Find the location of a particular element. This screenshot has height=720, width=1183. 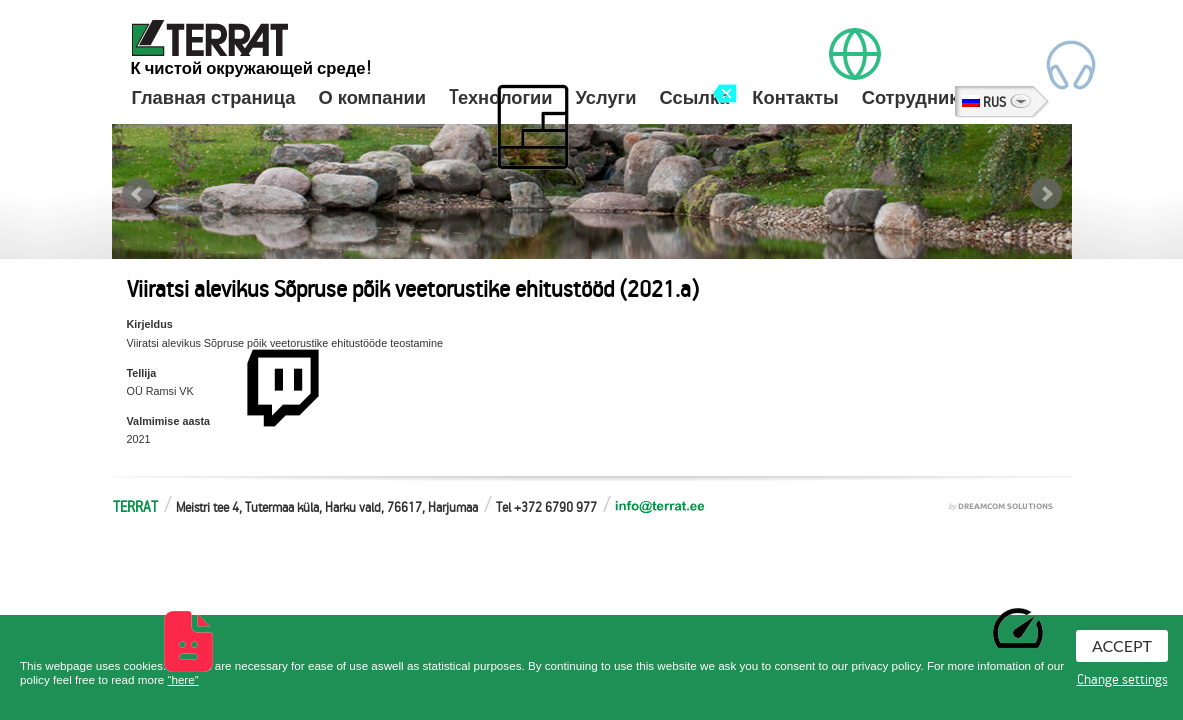

file with neutral or pending status is located at coordinates (188, 641).